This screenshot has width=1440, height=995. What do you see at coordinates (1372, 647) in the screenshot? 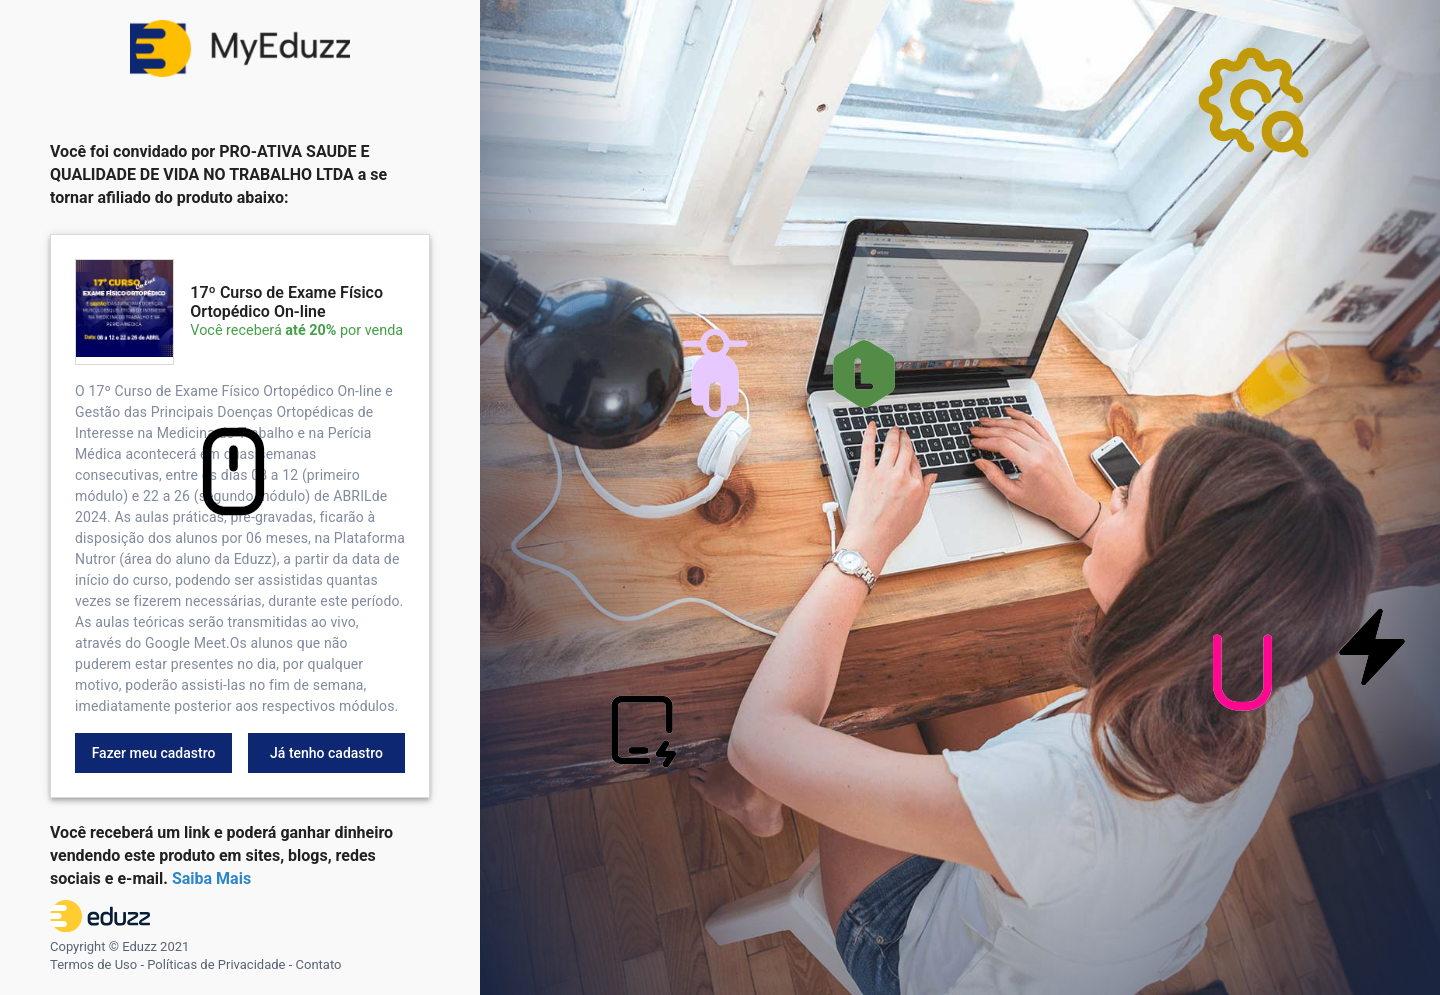
I see `indicates flash or lightning mode is enabled` at bounding box center [1372, 647].